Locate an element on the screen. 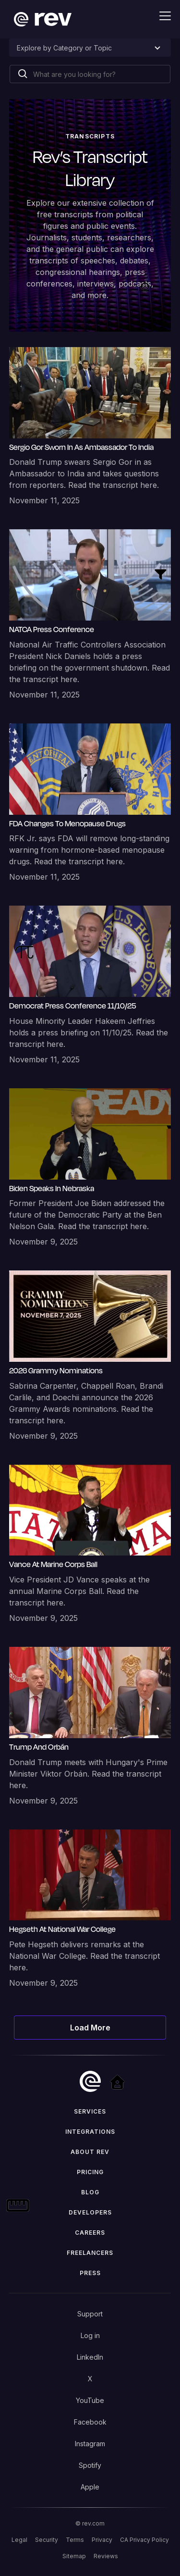 The height and width of the screenshot is (2576, 180). center map on current location is located at coordinates (145, 286).